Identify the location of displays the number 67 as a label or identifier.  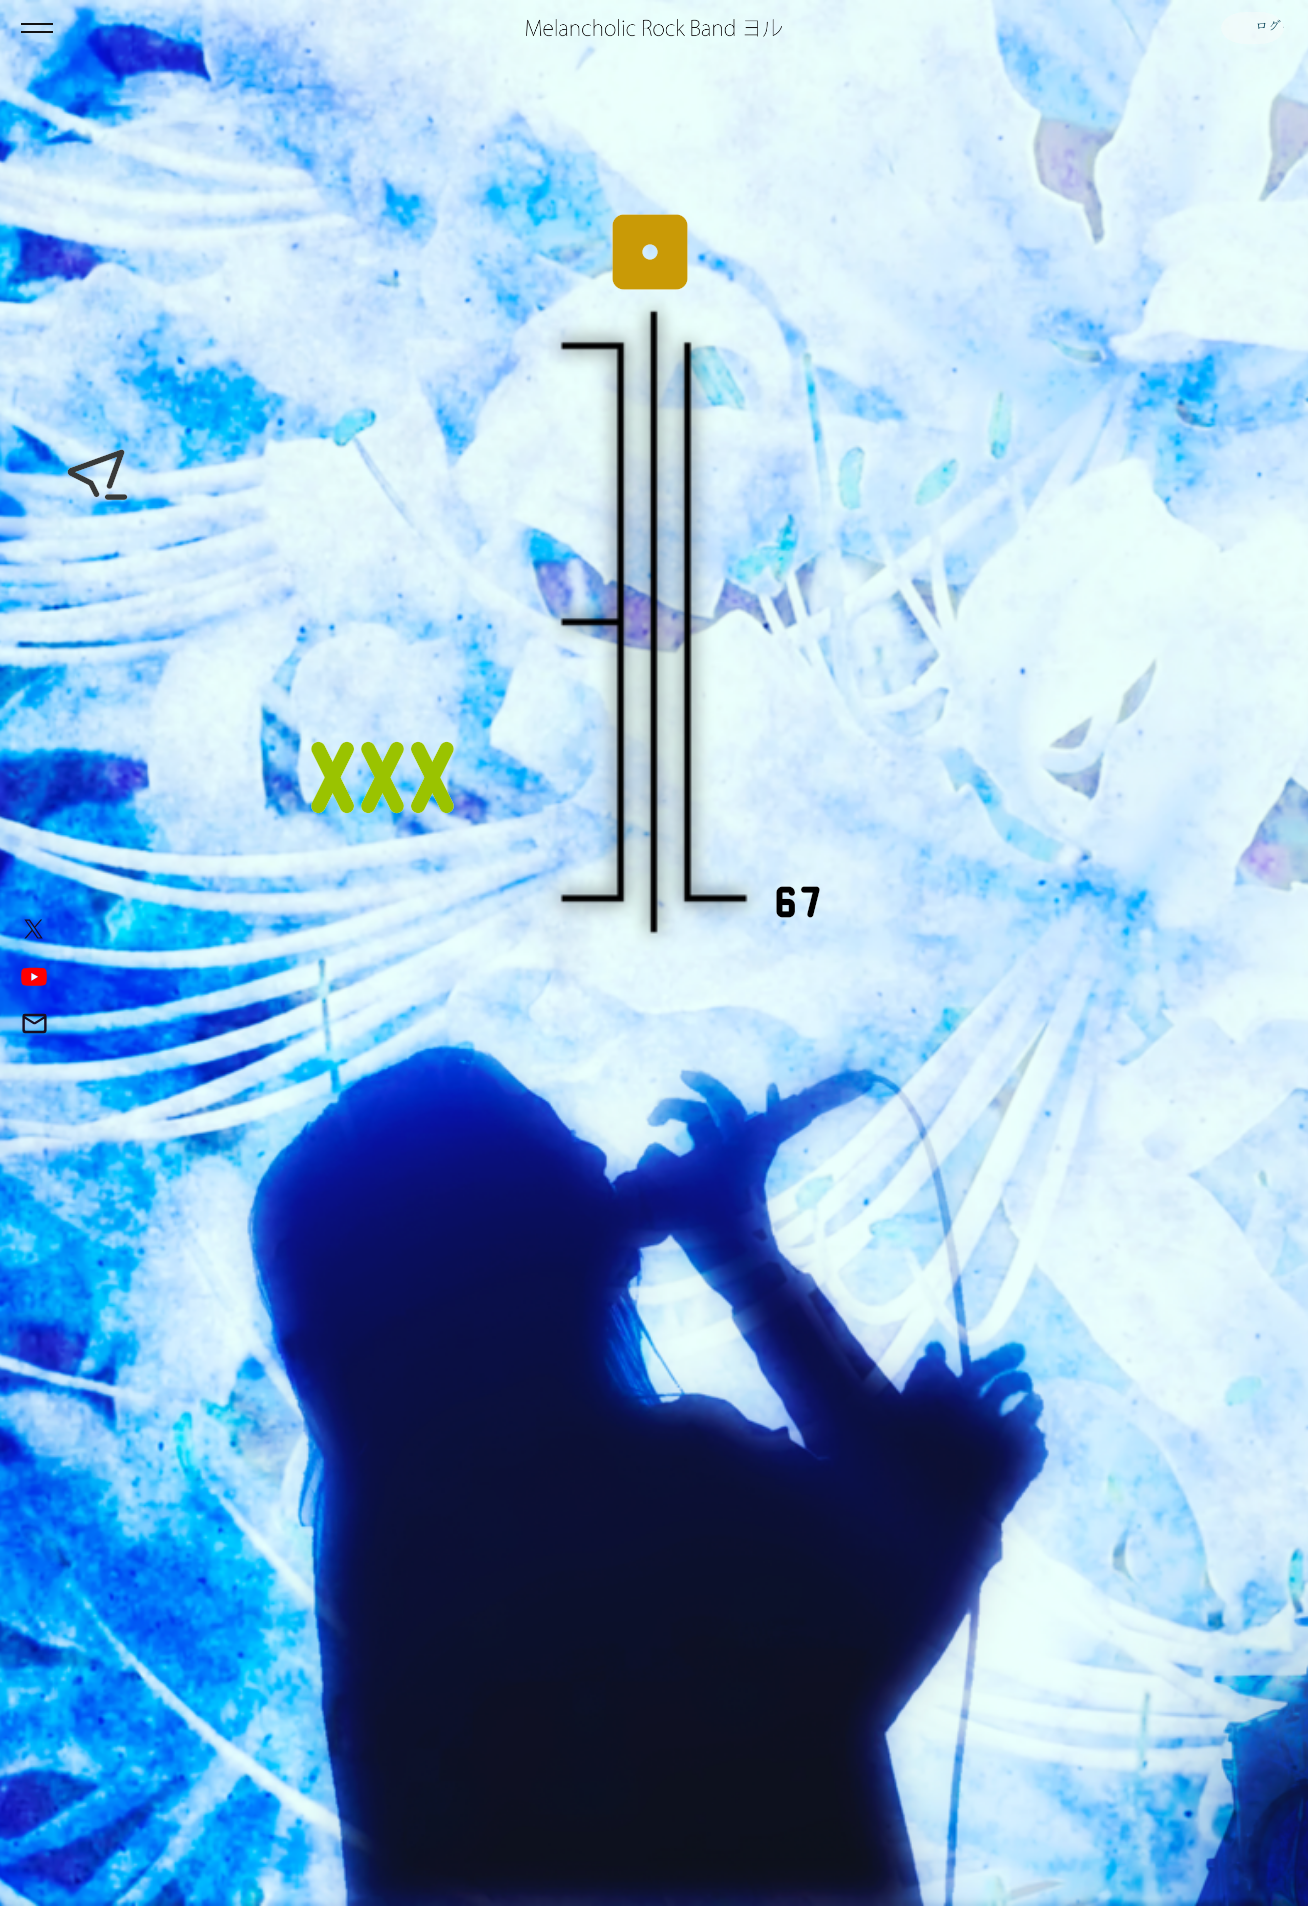
(798, 902).